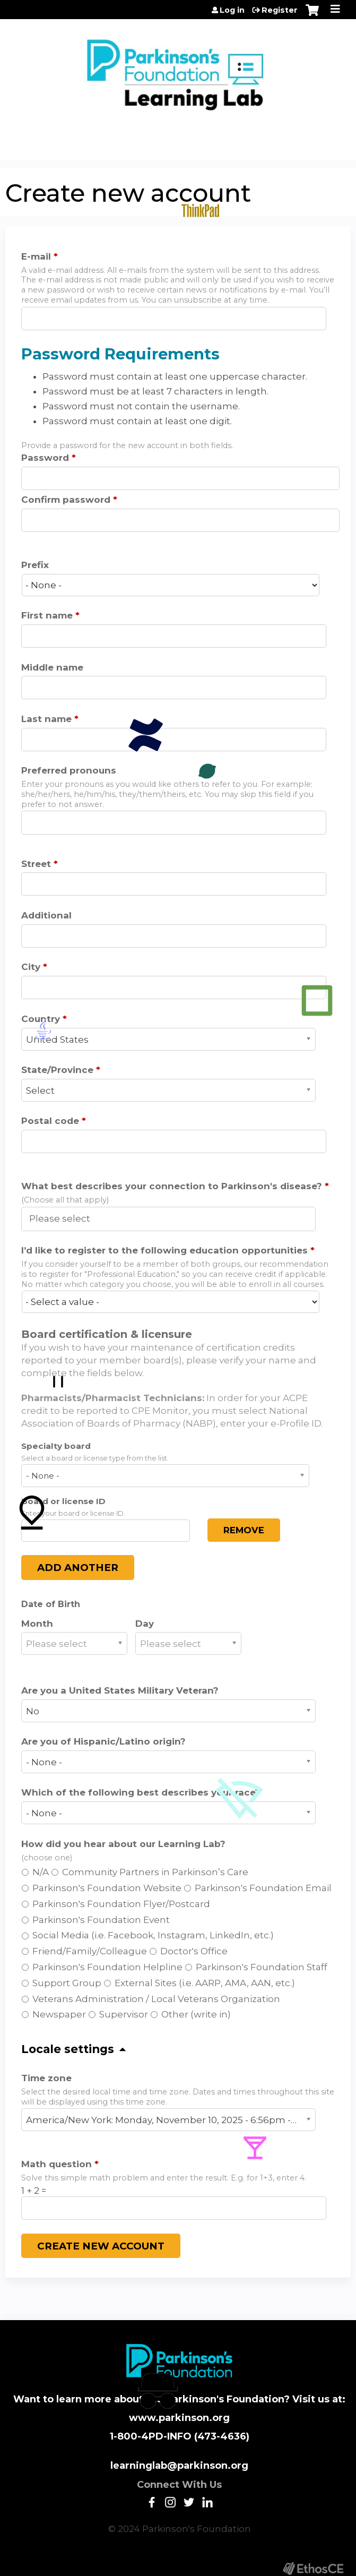 The image size is (356, 2576). I want to click on mark a location on the map, so click(32, 1511).